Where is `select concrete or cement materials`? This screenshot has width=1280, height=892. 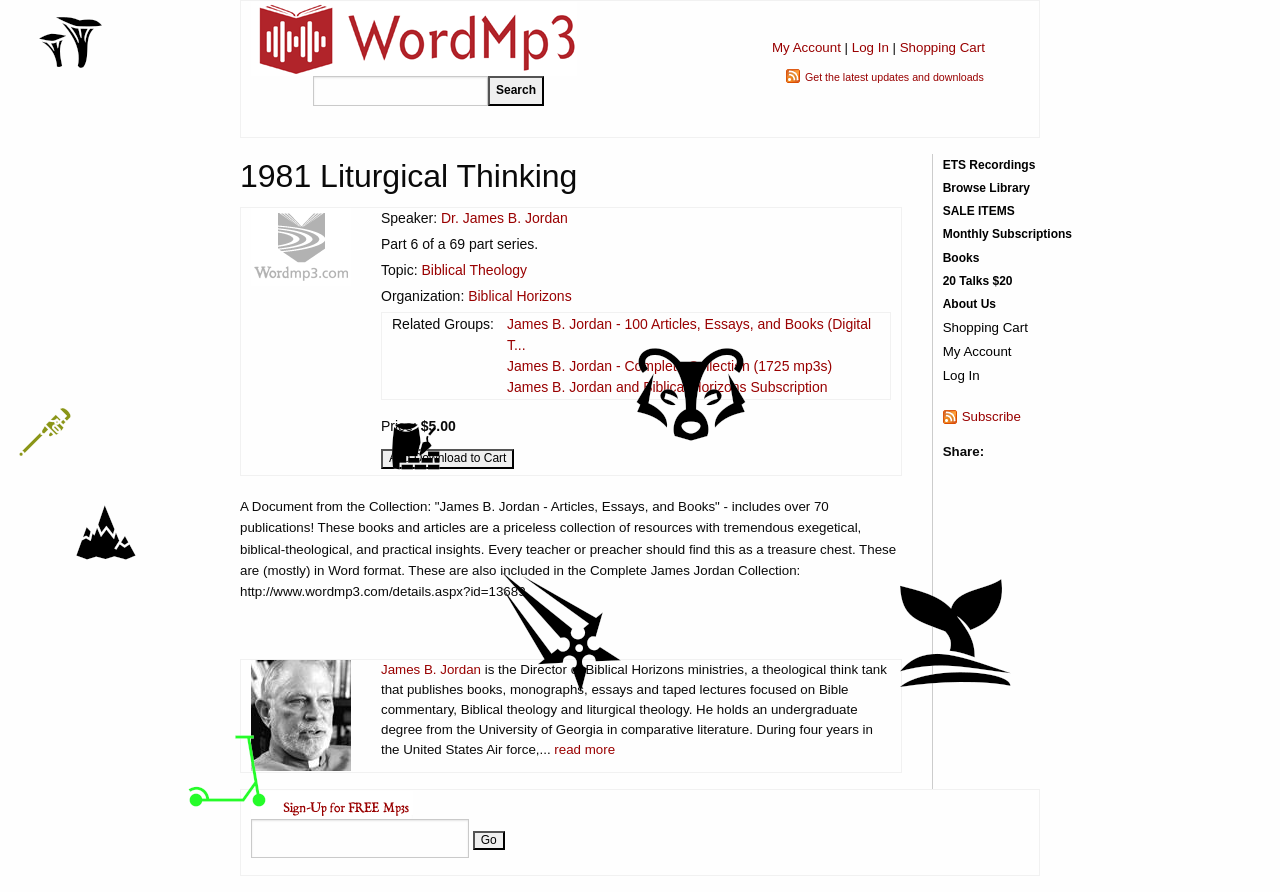
select concrete or cement materials is located at coordinates (415, 445).